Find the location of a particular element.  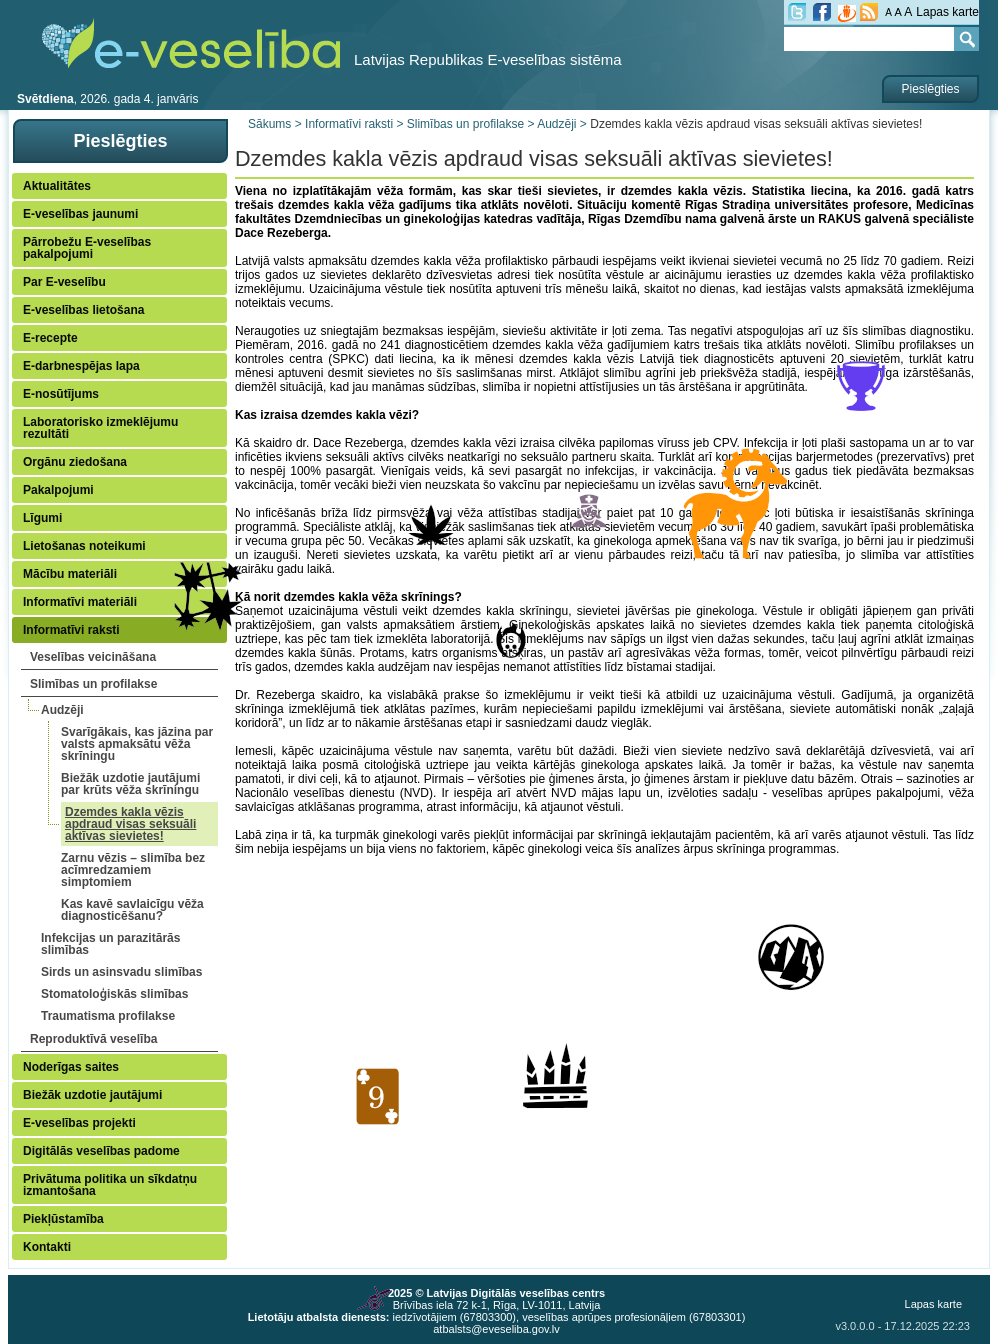

artillery unit or weapon in a strategy game is located at coordinates (374, 1293).